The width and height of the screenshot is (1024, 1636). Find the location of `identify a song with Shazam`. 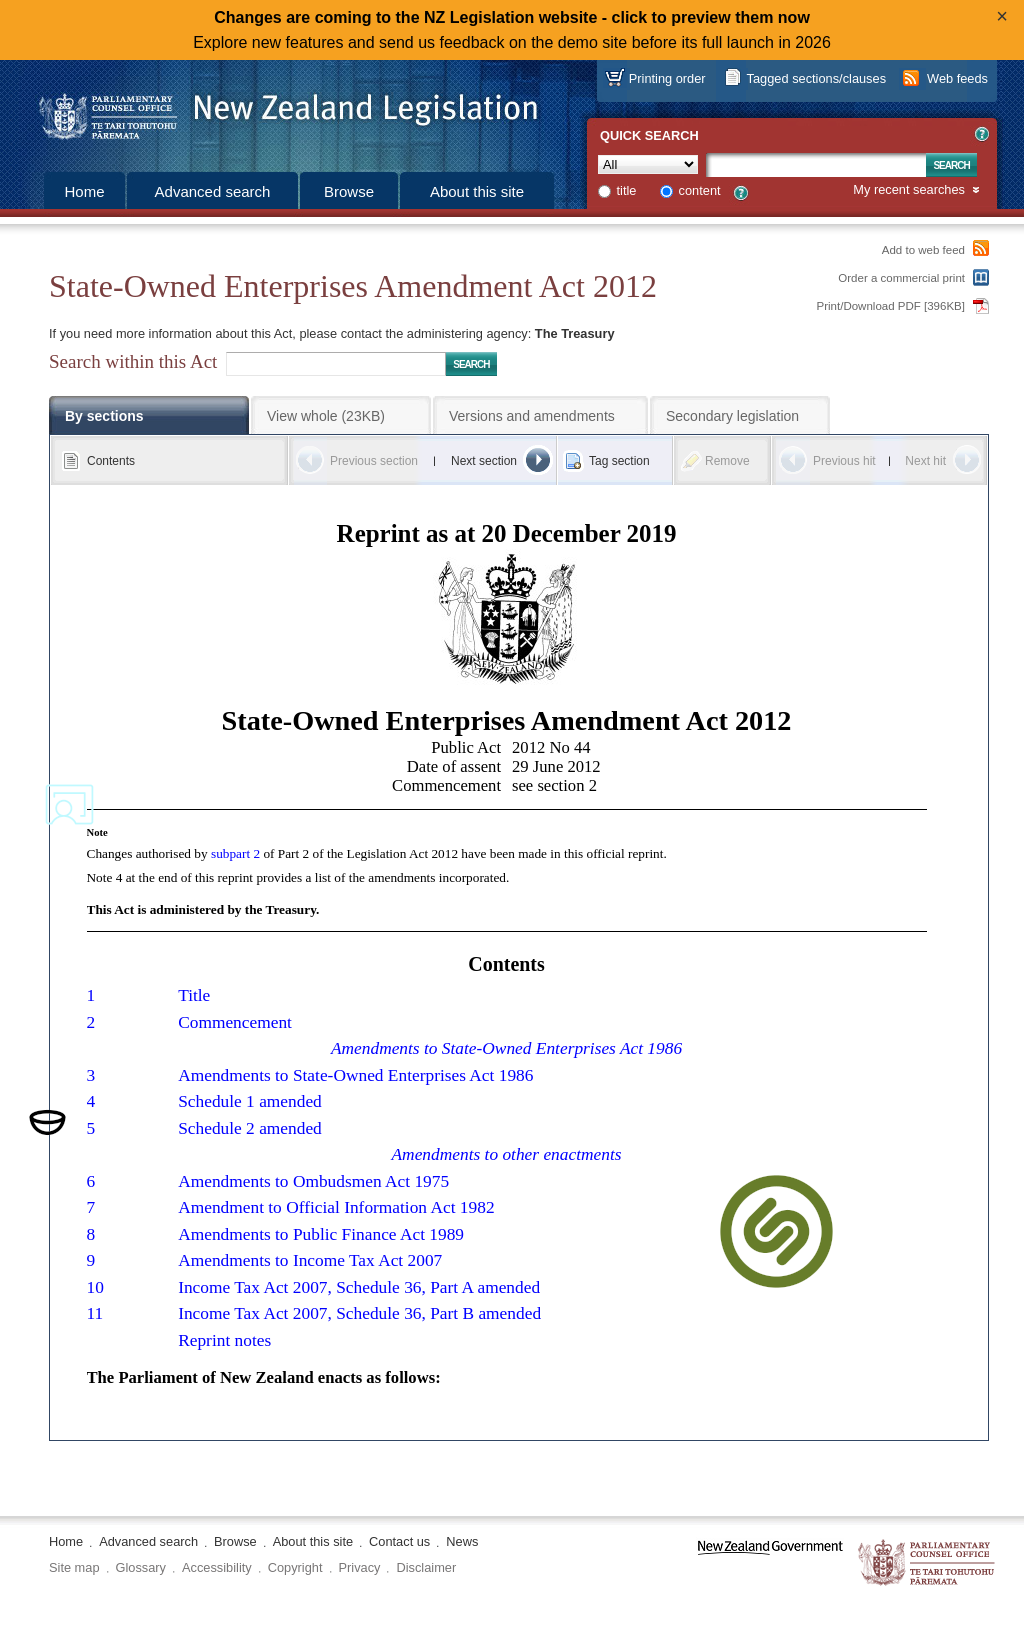

identify a song with Shazam is located at coordinates (776, 1231).